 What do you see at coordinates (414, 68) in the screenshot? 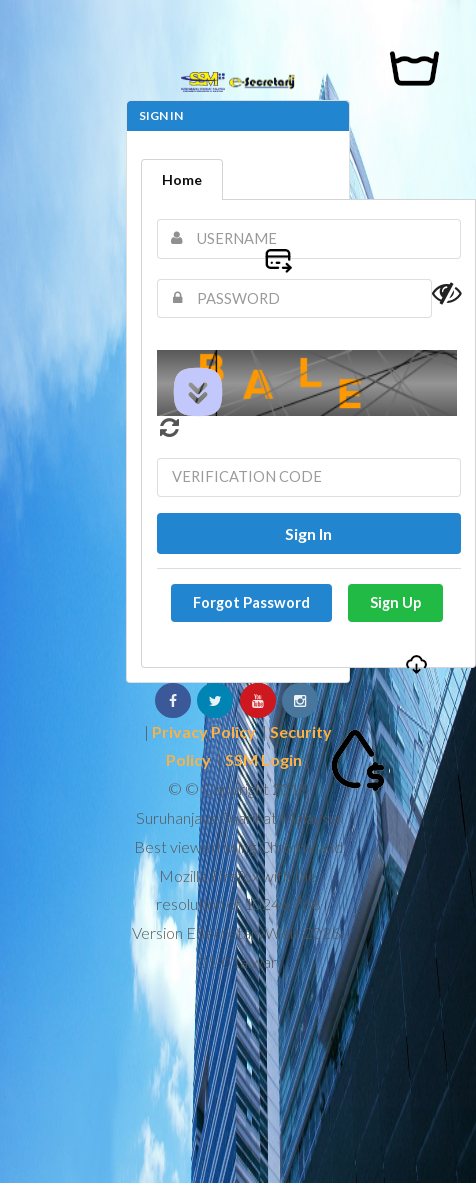
I see `wash or laundry care instructions` at bounding box center [414, 68].